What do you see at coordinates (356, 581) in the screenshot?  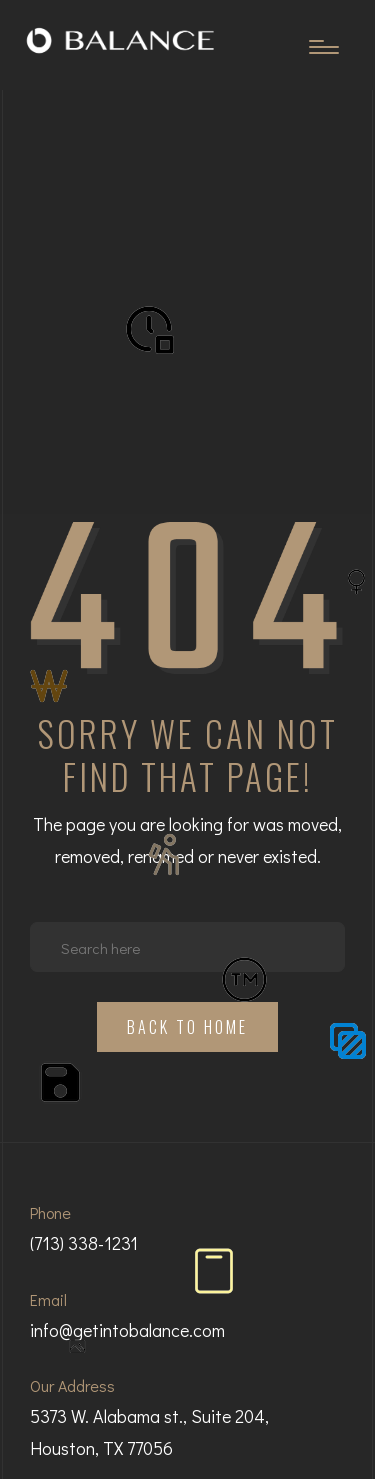 I see `indicates female gender option` at bounding box center [356, 581].